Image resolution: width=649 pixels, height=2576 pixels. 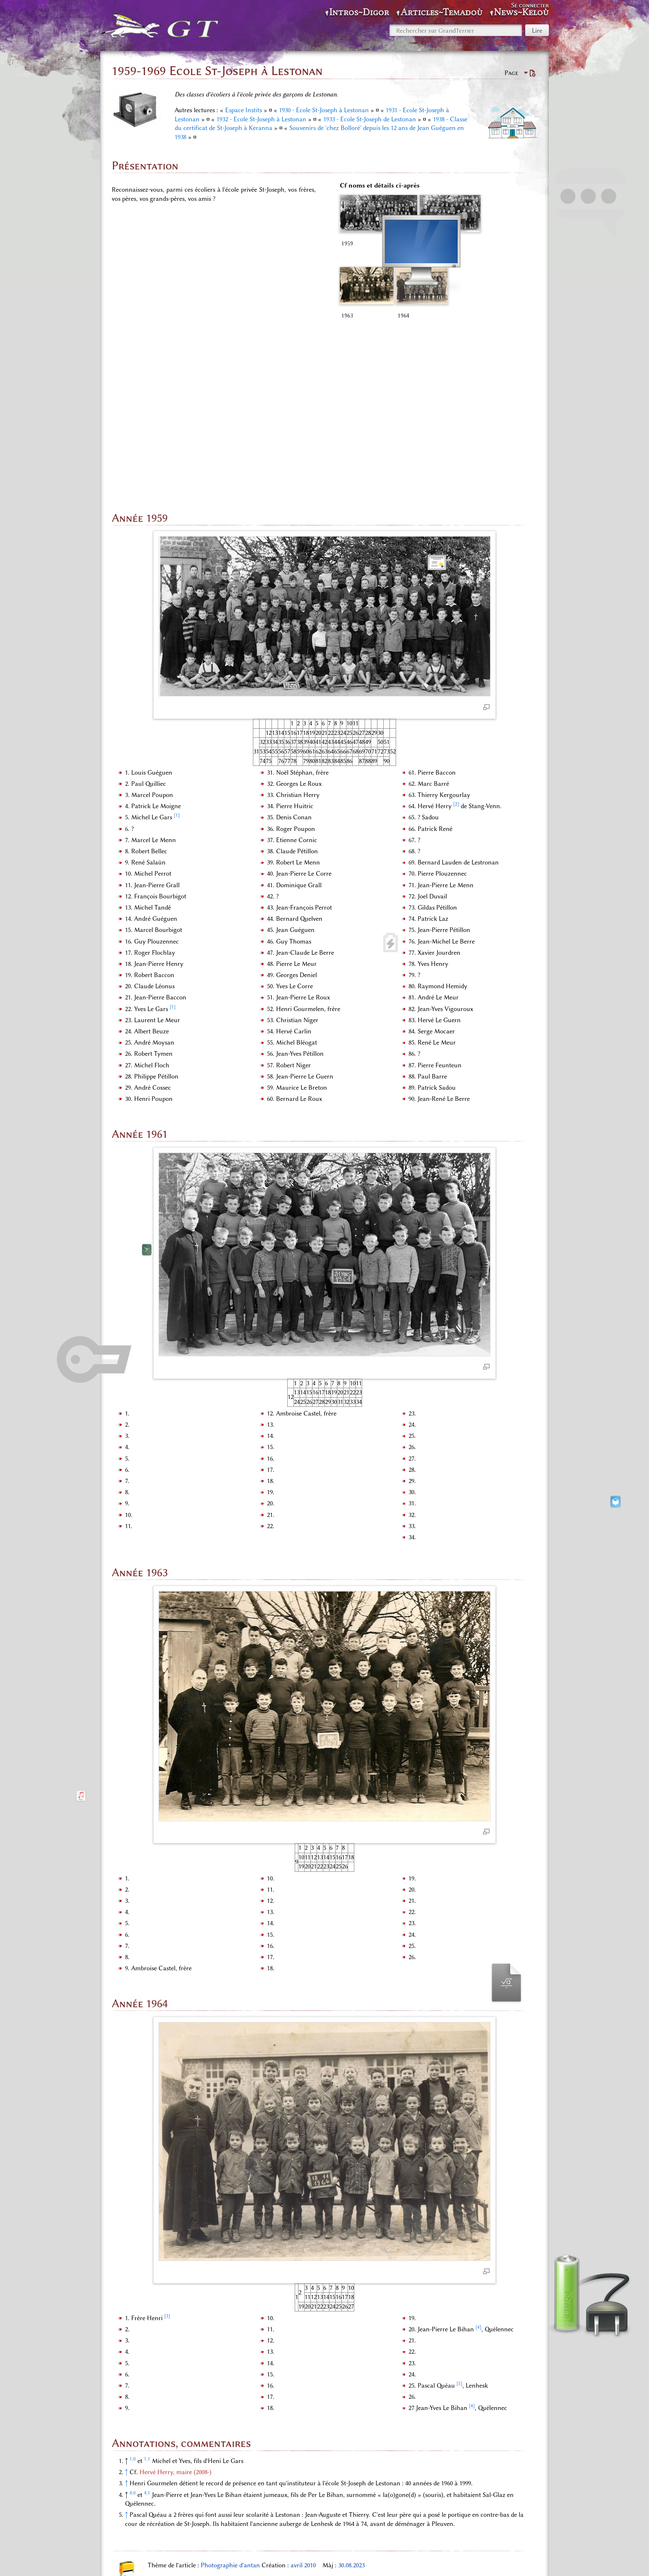 I want to click on battery fully charged and connected to power, so click(x=587, y=2293).